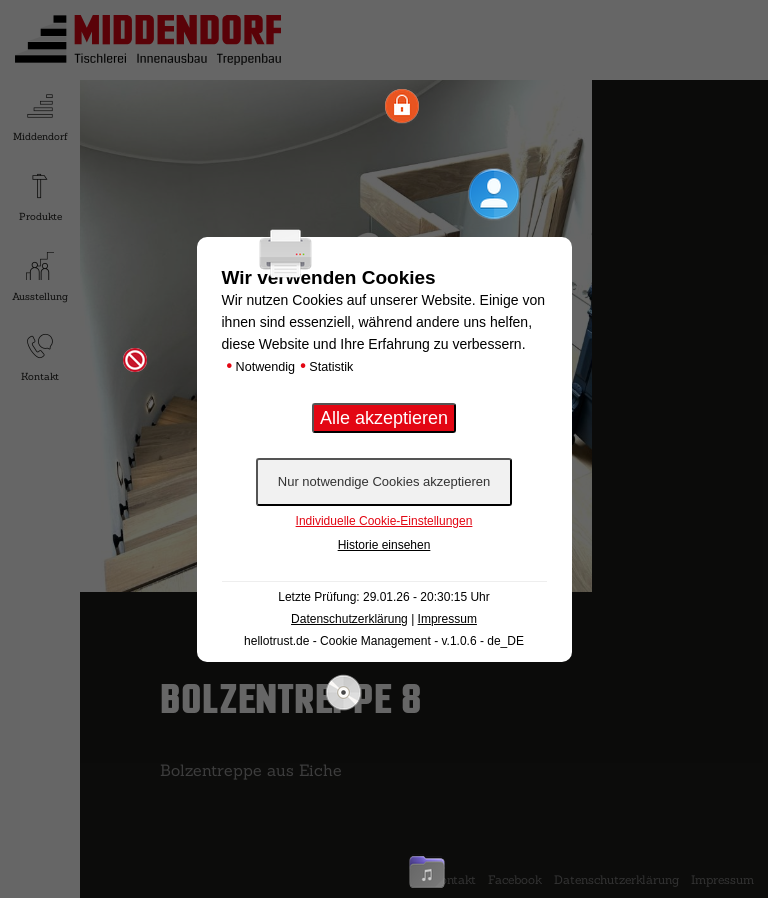 The width and height of the screenshot is (768, 898). I want to click on delete selected item, so click(135, 360).